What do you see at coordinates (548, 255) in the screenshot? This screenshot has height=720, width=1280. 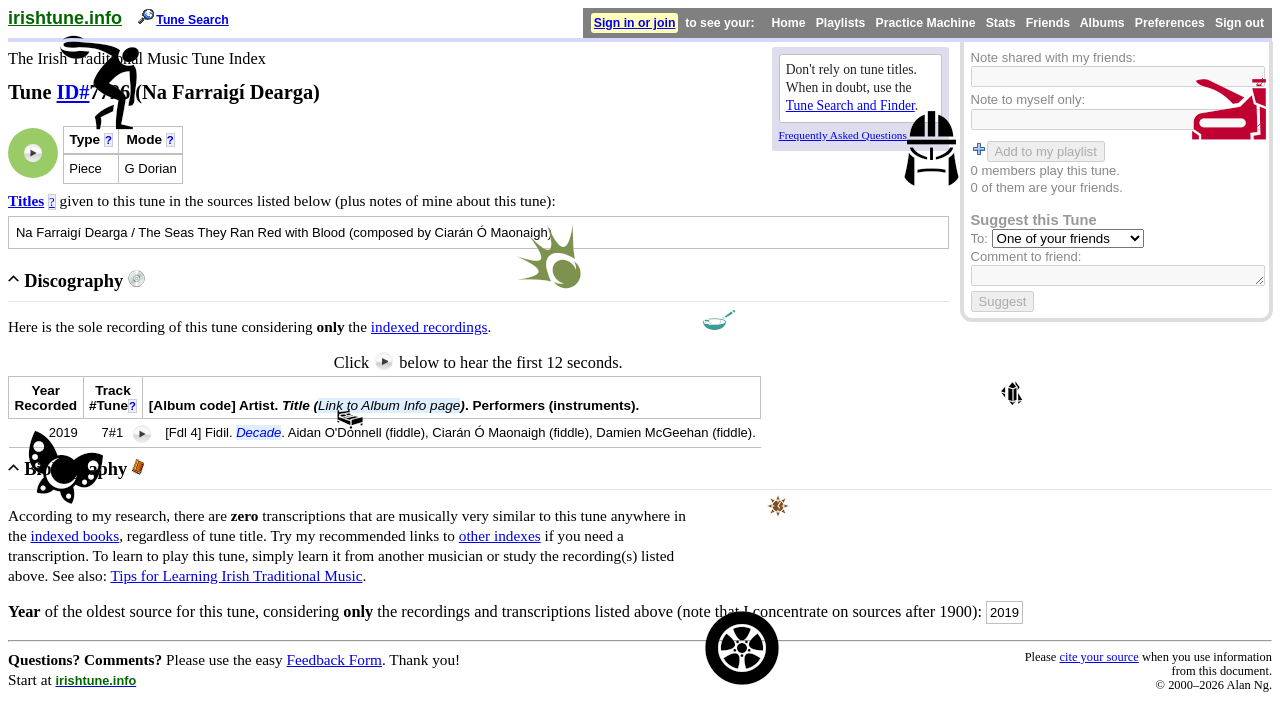 I see `hypersonic melon power-up or special ability` at bounding box center [548, 255].